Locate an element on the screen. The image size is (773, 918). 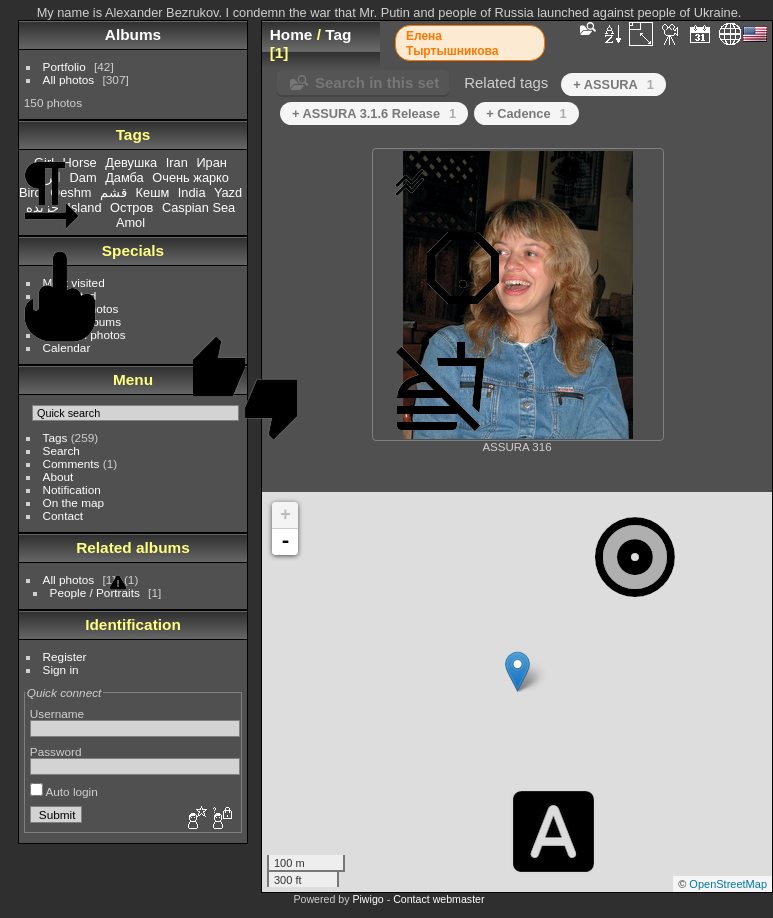
indicates a warning or caution state is located at coordinates (118, 583).